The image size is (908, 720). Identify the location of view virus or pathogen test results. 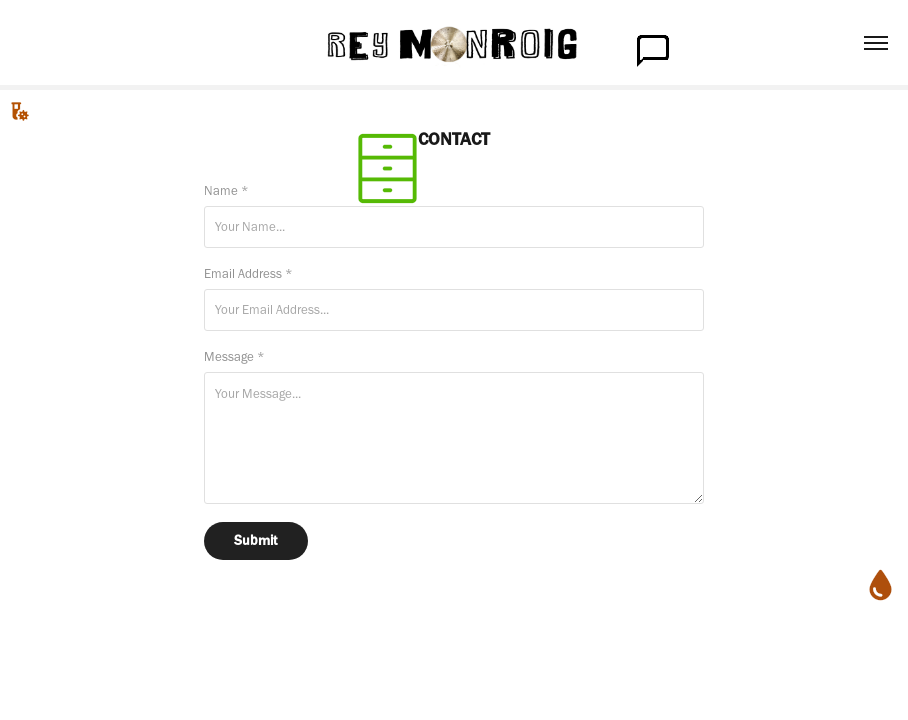
(19, 111).